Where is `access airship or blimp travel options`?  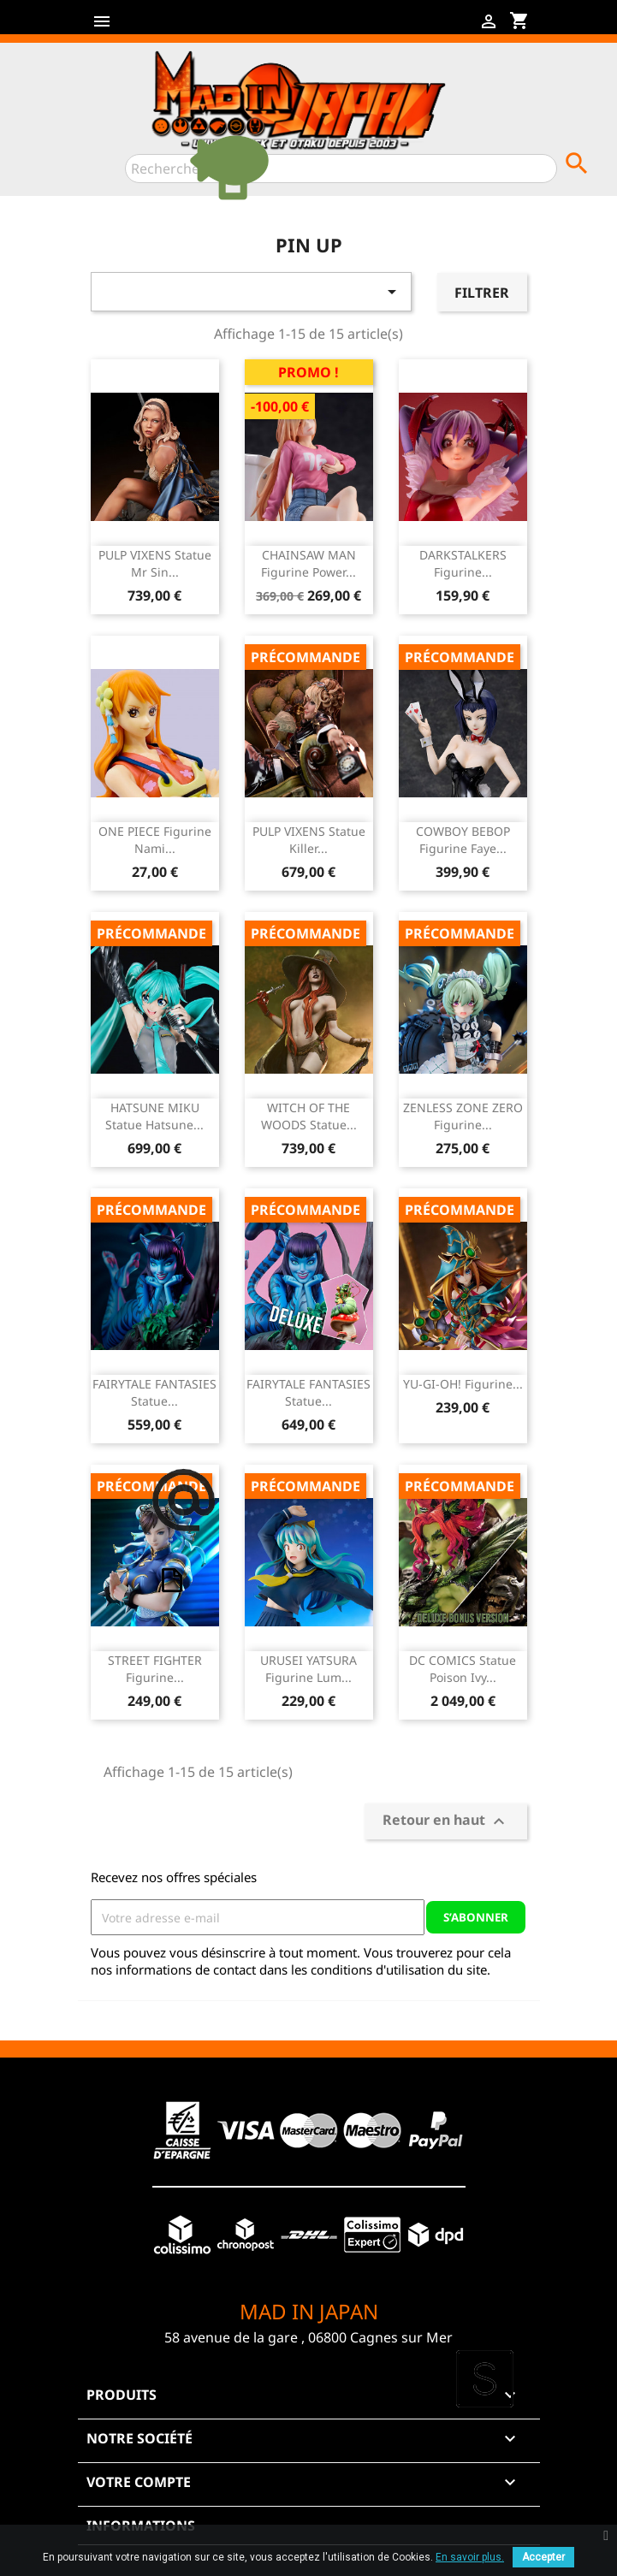 access airship or blimp travel options is located at coordinates (229, 168).